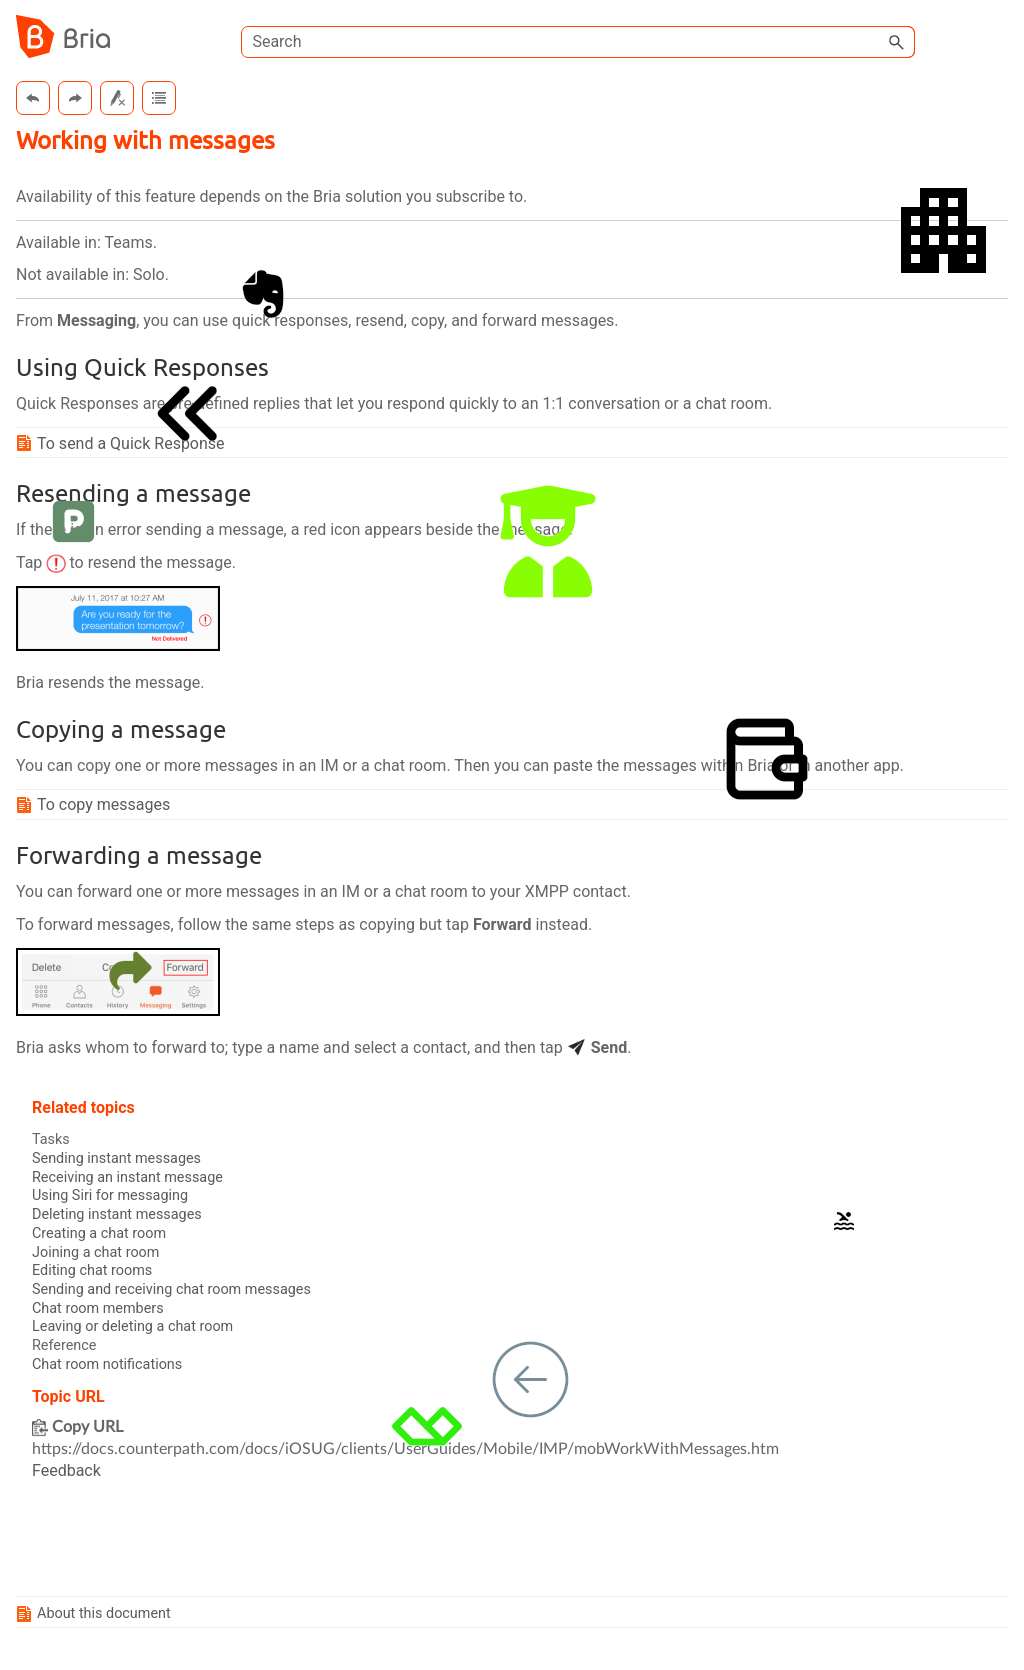 The height and width of the screenshot is (1670, 1024). Describe the element at coordinates (548, 543) in the screenshot. I see `view student or graduate profile` at that location.